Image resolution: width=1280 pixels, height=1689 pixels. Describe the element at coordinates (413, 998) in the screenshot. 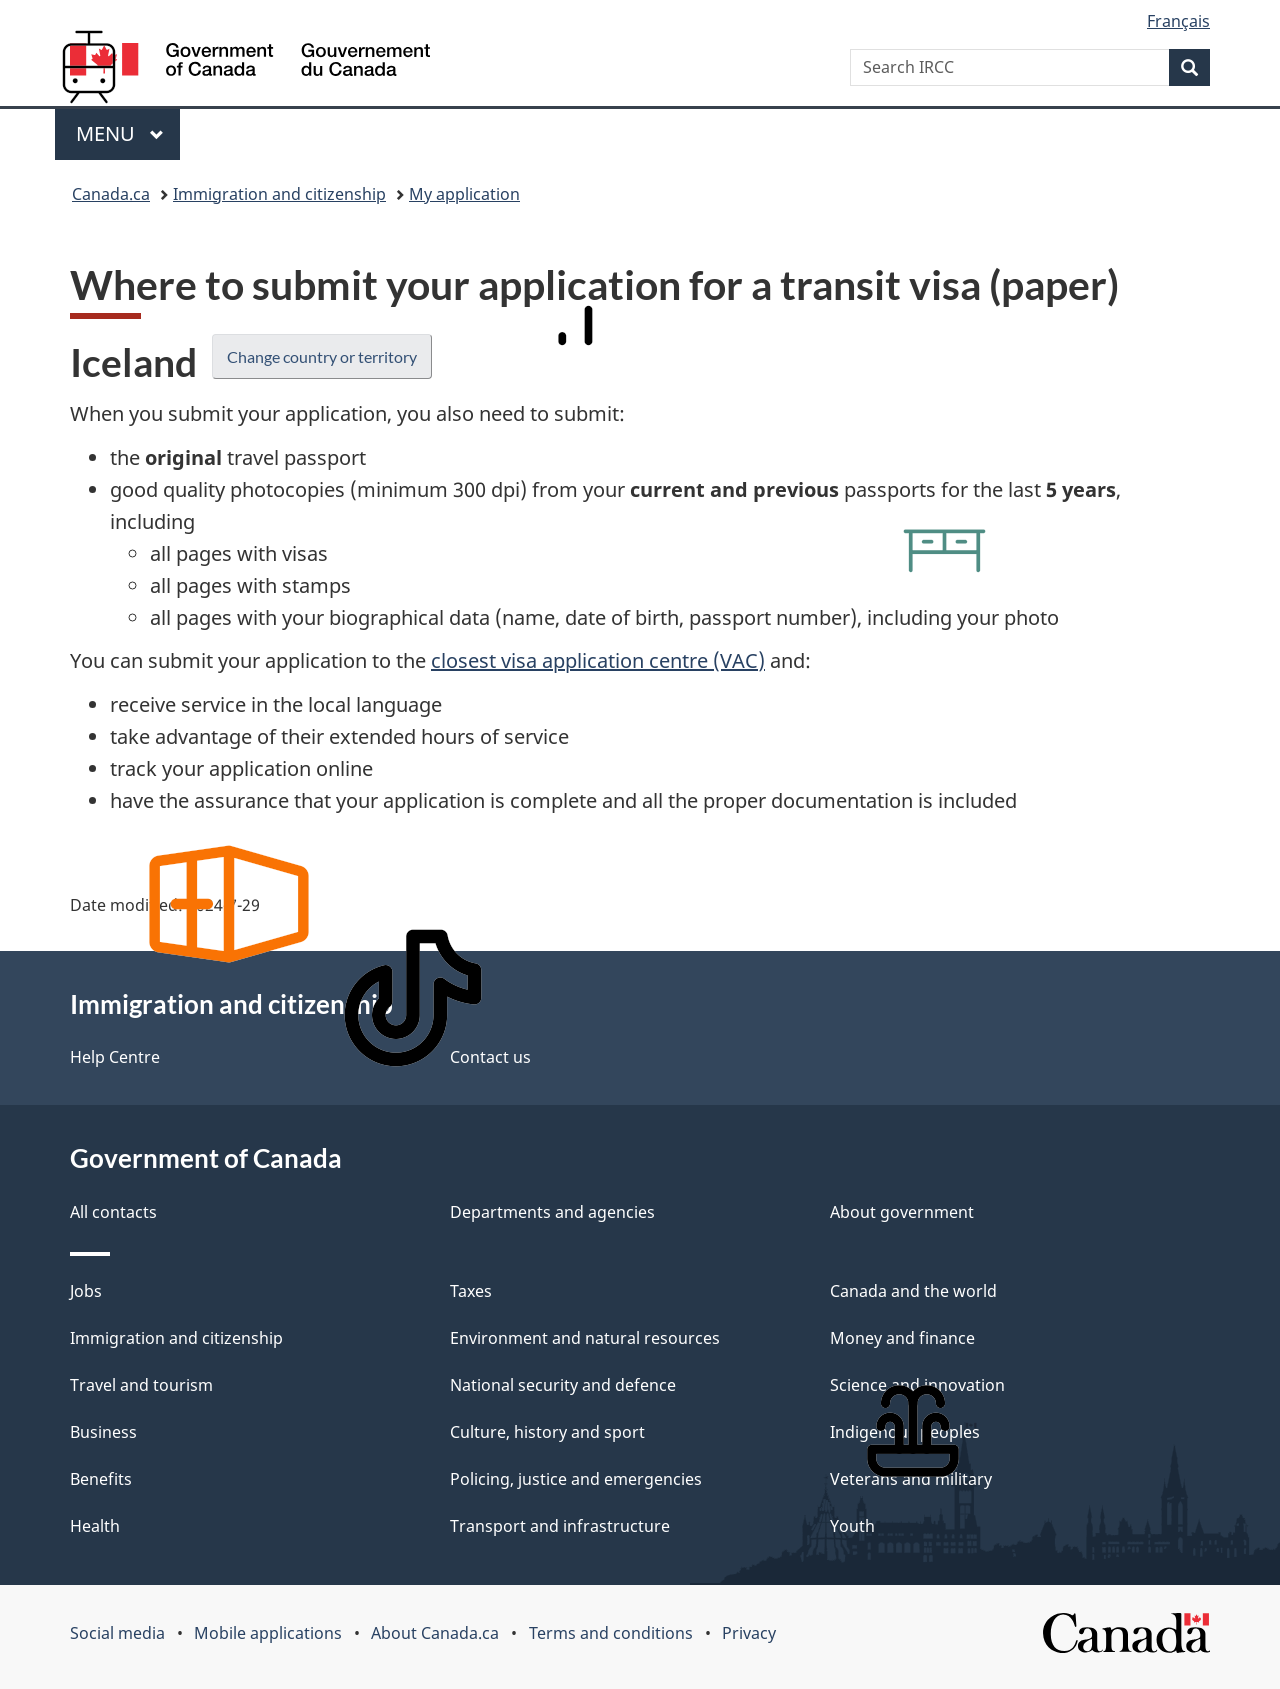

I see `open TikTok app` at that location.